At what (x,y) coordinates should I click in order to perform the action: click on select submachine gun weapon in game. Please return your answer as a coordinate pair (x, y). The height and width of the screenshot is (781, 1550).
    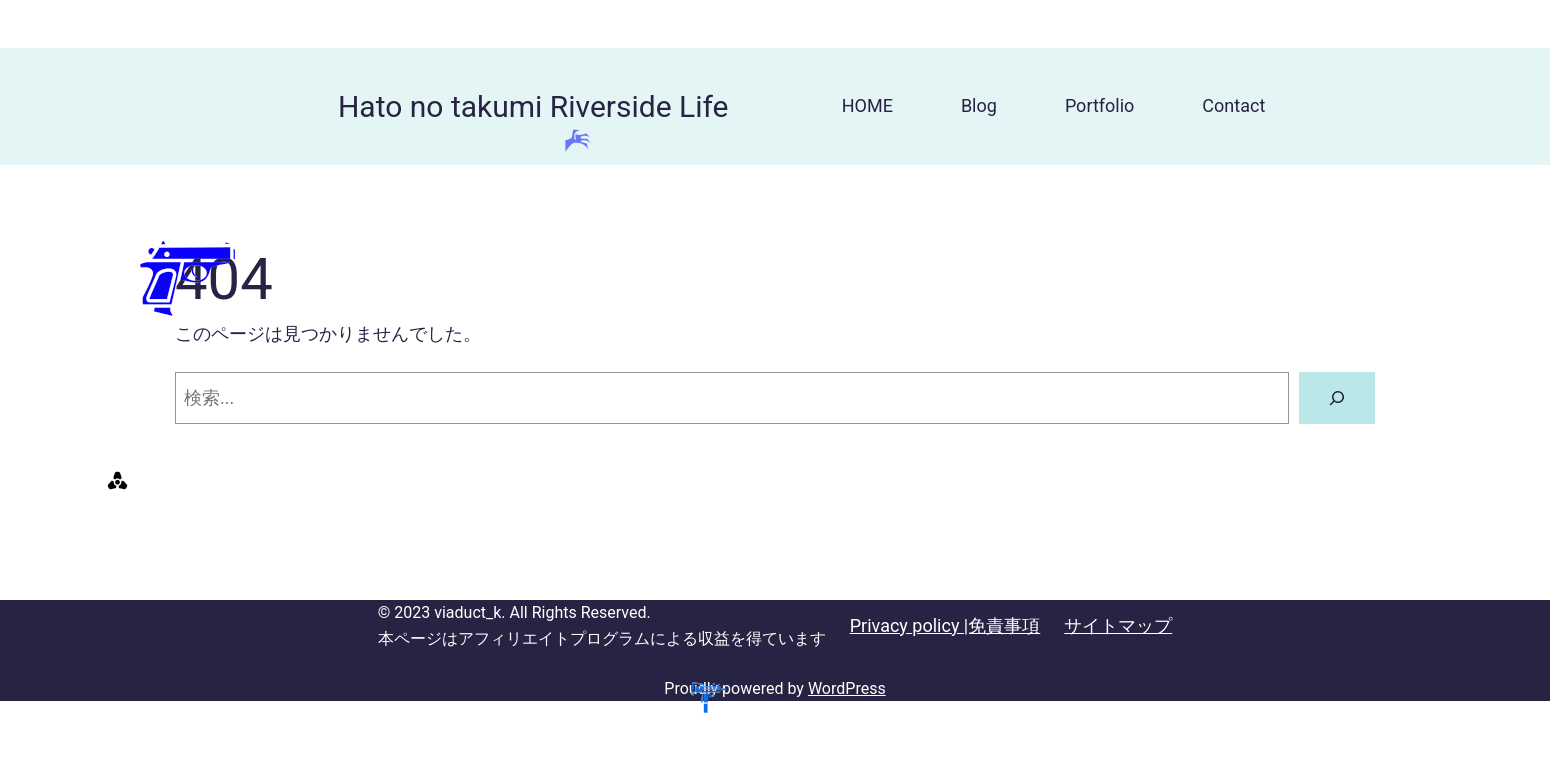
    Looking at the image, I should click on (708, 697).